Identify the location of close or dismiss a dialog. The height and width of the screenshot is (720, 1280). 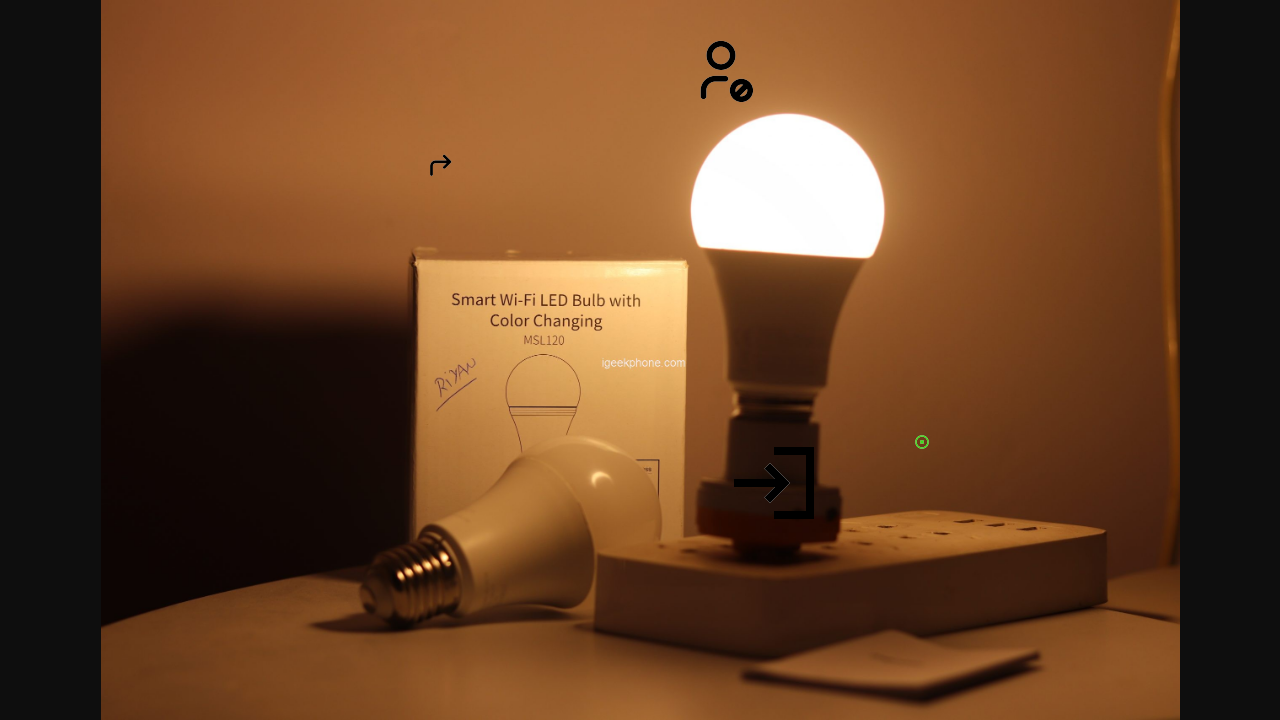
(922, 442).